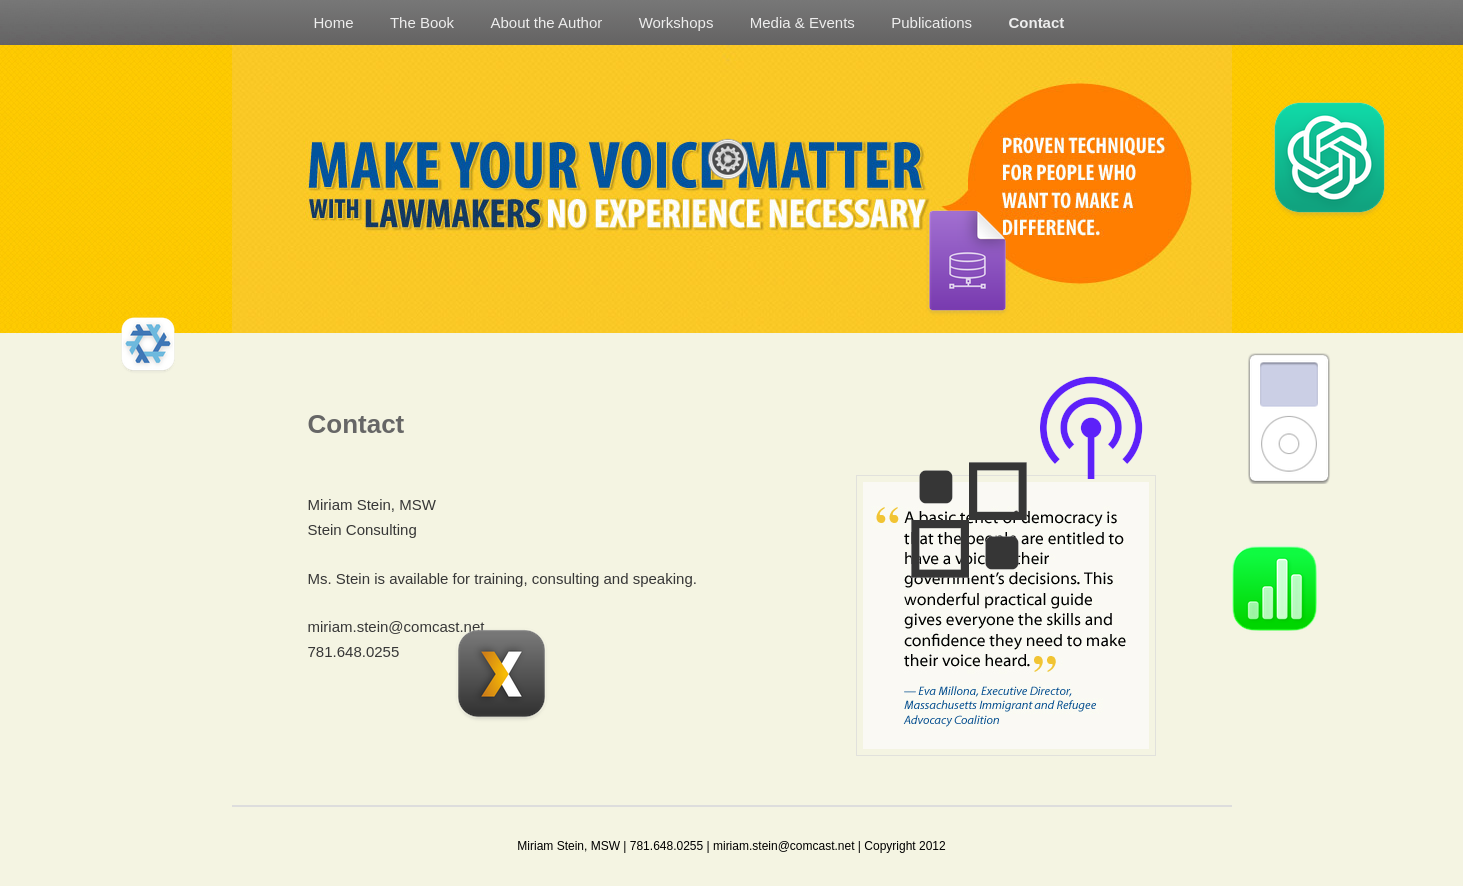  Describe the element at coordinates (967, 262) in the screenshot. I see `kexi database connection file` at that location.